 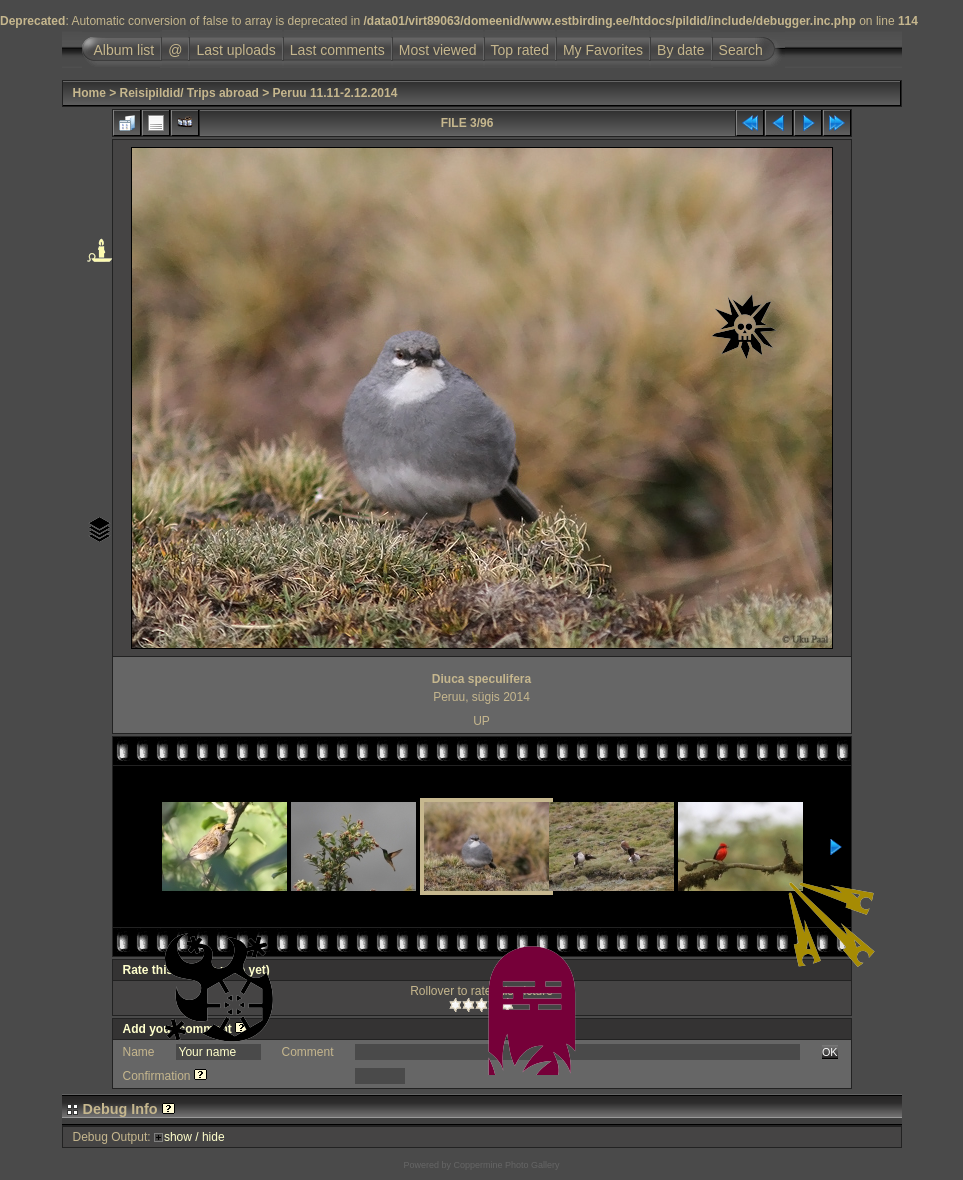 I want to click on indicates a death or game over event, so click(x=744, y=327).